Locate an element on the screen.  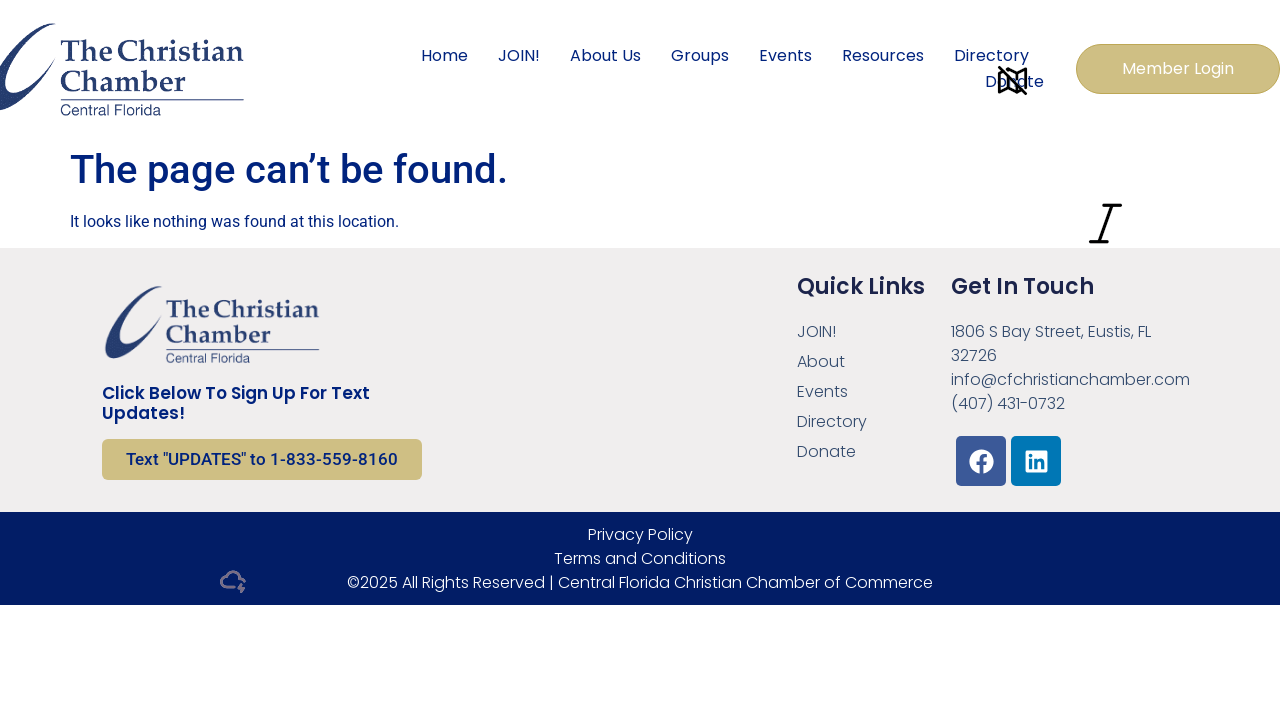
indicates thunderstorm or severe weather conditions is located at coordinates (233, 580).